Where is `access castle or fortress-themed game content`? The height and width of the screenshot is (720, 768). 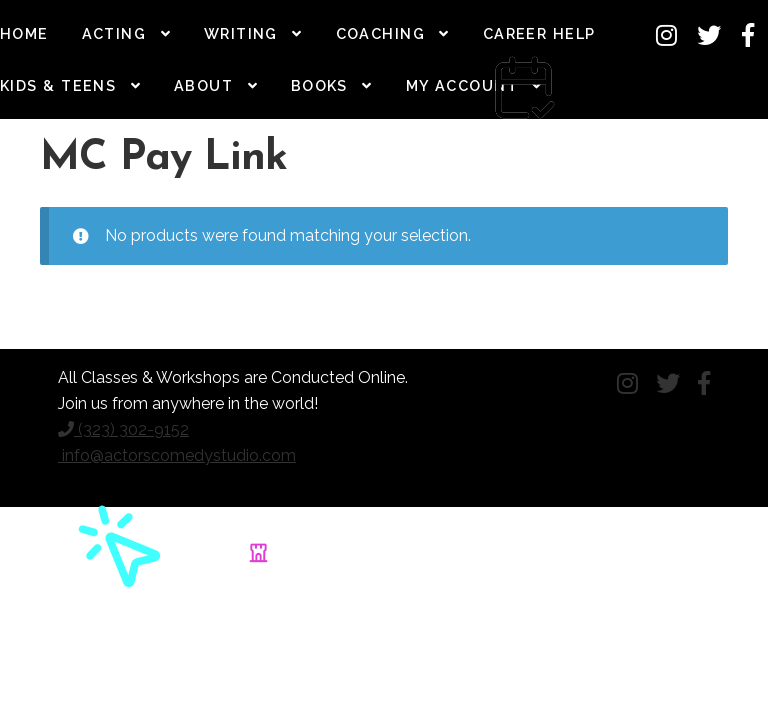 access castle or fortress-themed game content is located at coordinates (258, 552).